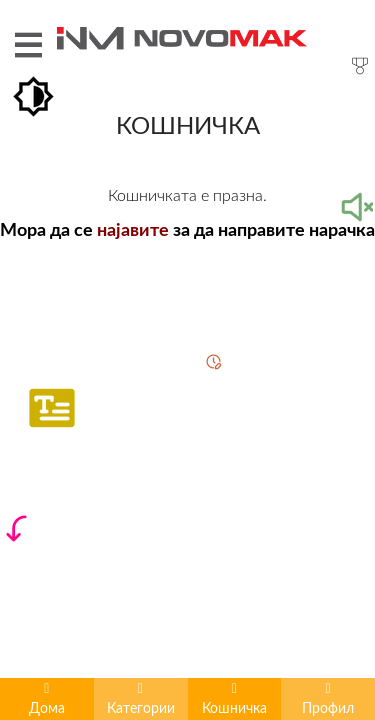 The width and height of the screenshot is (375, 720). Describe the element at coordinates (360, 65) in the screenshot. I see `view achievements or awards` at that location.